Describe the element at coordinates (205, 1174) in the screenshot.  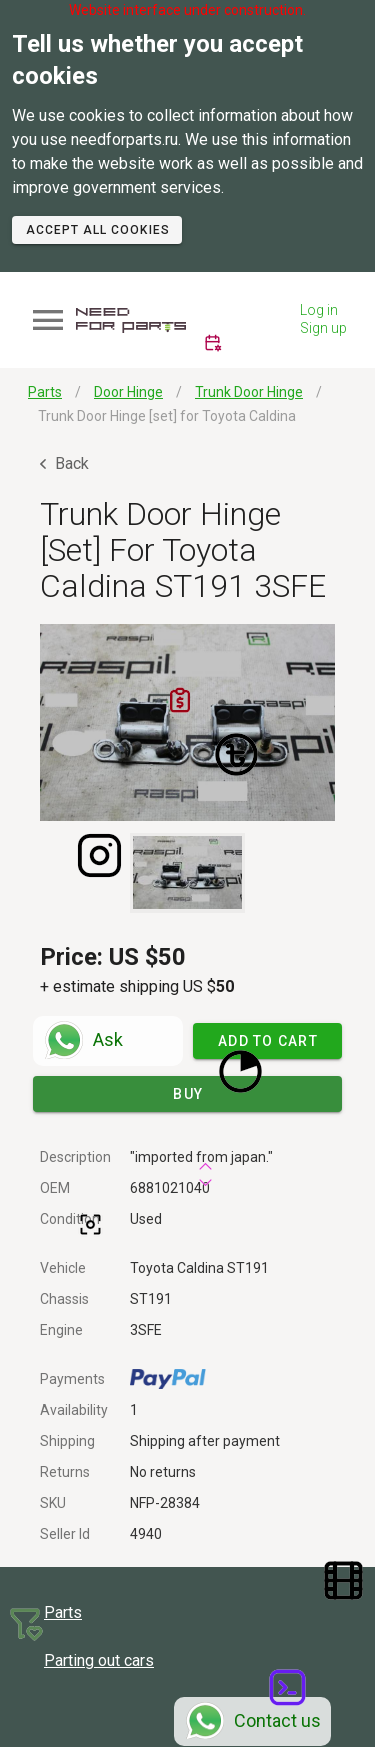
I see `expand or collapse a dropdown menu` at that location.